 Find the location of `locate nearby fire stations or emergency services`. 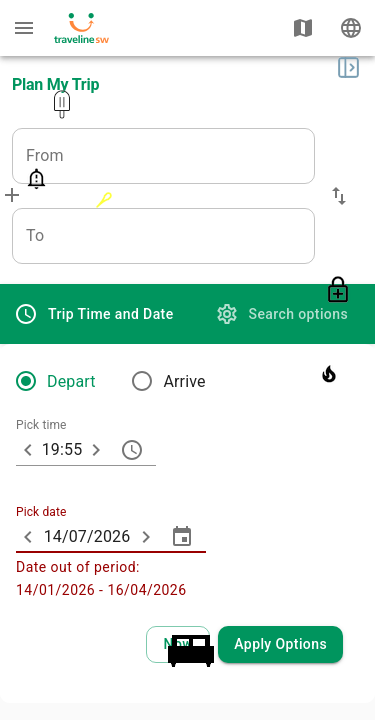

locate nearby fire stations or emergency services is located at coordinates (329, 374).